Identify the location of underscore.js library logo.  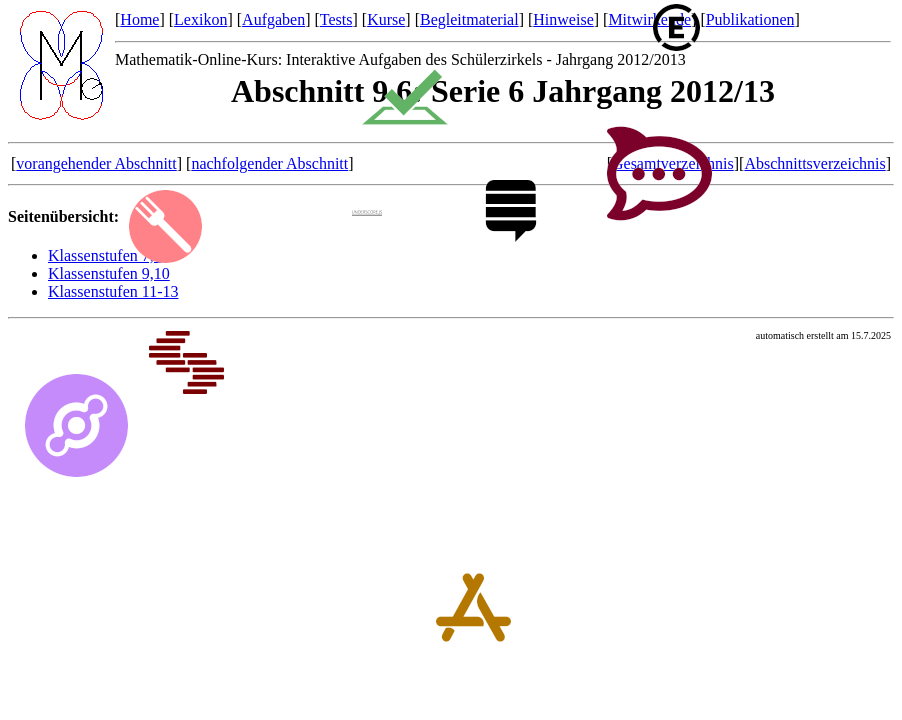
(367, 213).